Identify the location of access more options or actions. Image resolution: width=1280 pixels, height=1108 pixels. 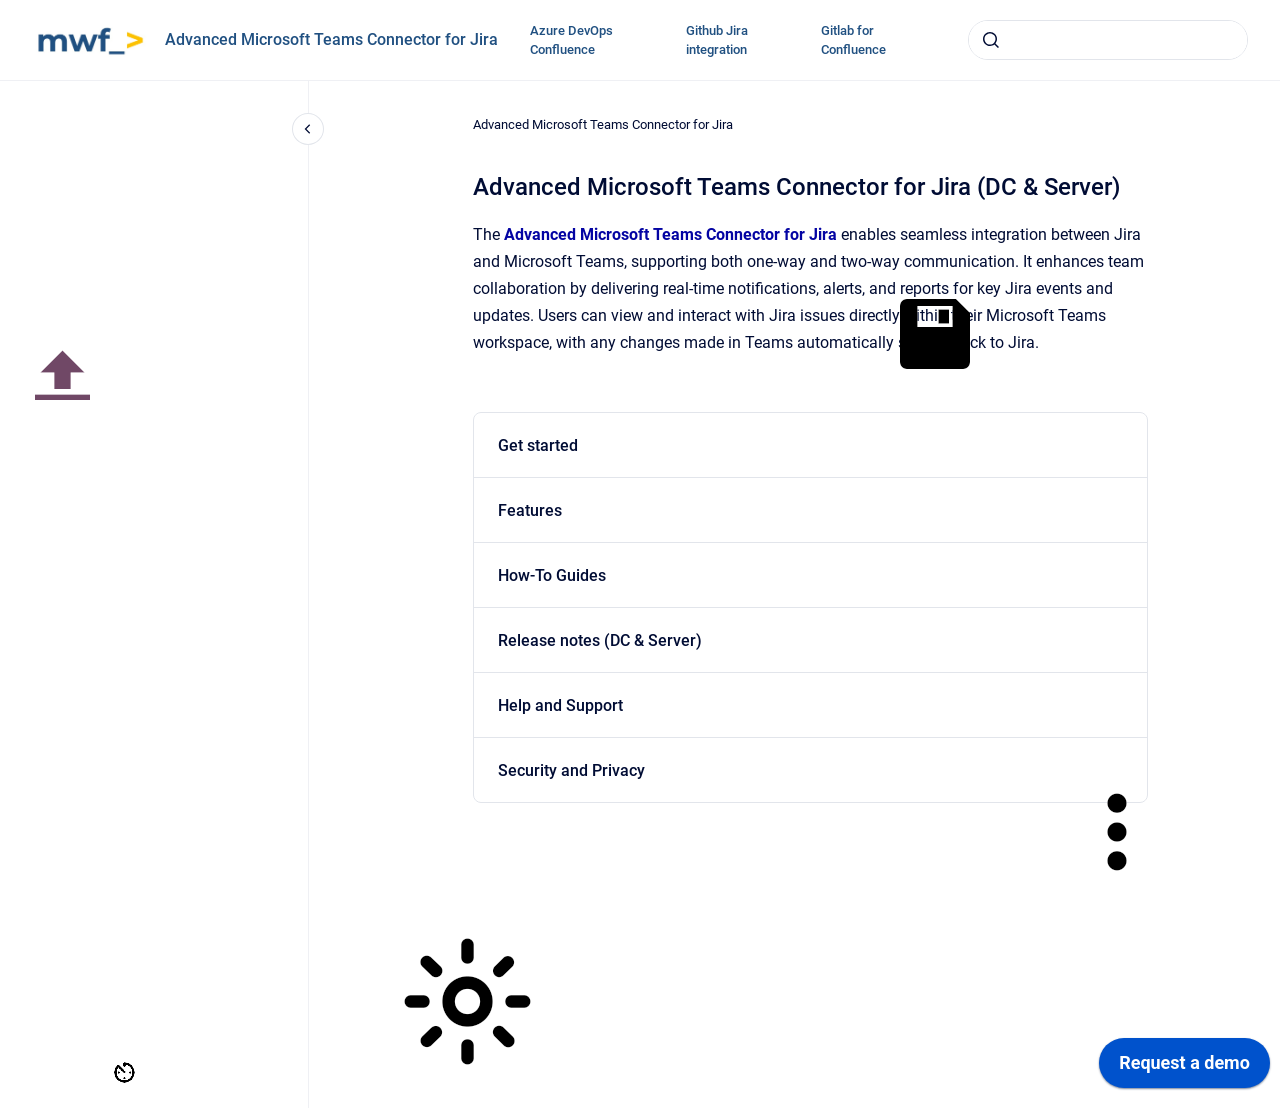
(1117, 832).